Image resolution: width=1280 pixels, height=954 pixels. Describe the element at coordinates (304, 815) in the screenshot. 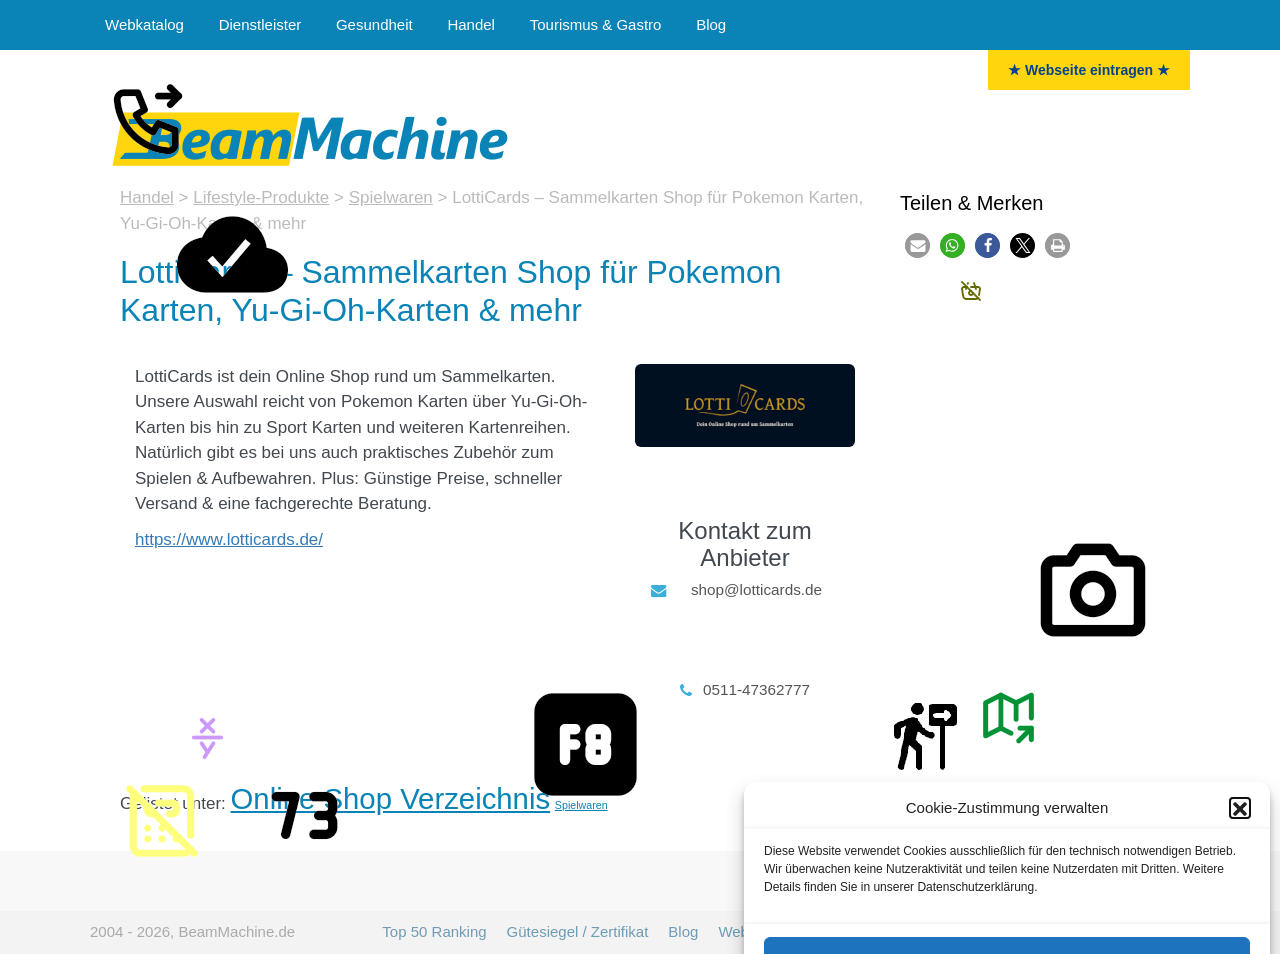

I see `displays the number 73 as a label or counter` at that location.